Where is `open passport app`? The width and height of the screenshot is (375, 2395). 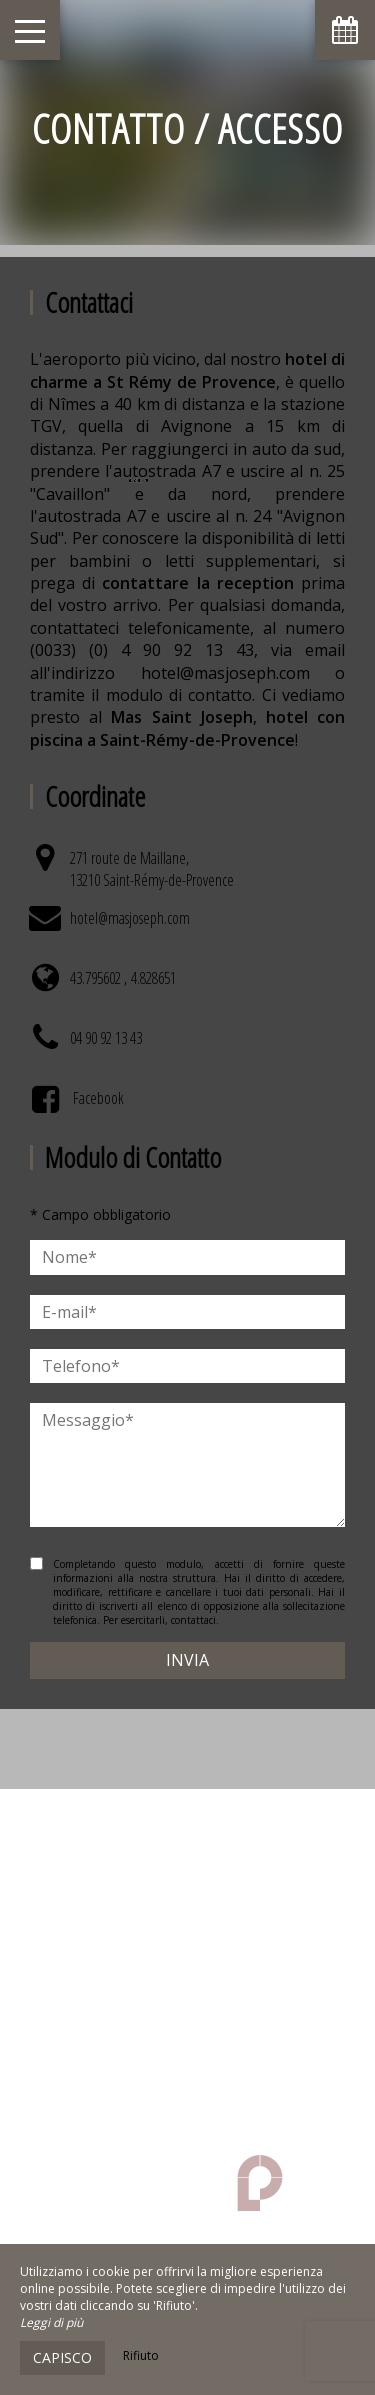
open passport app is located at coordinates (260, 2183).